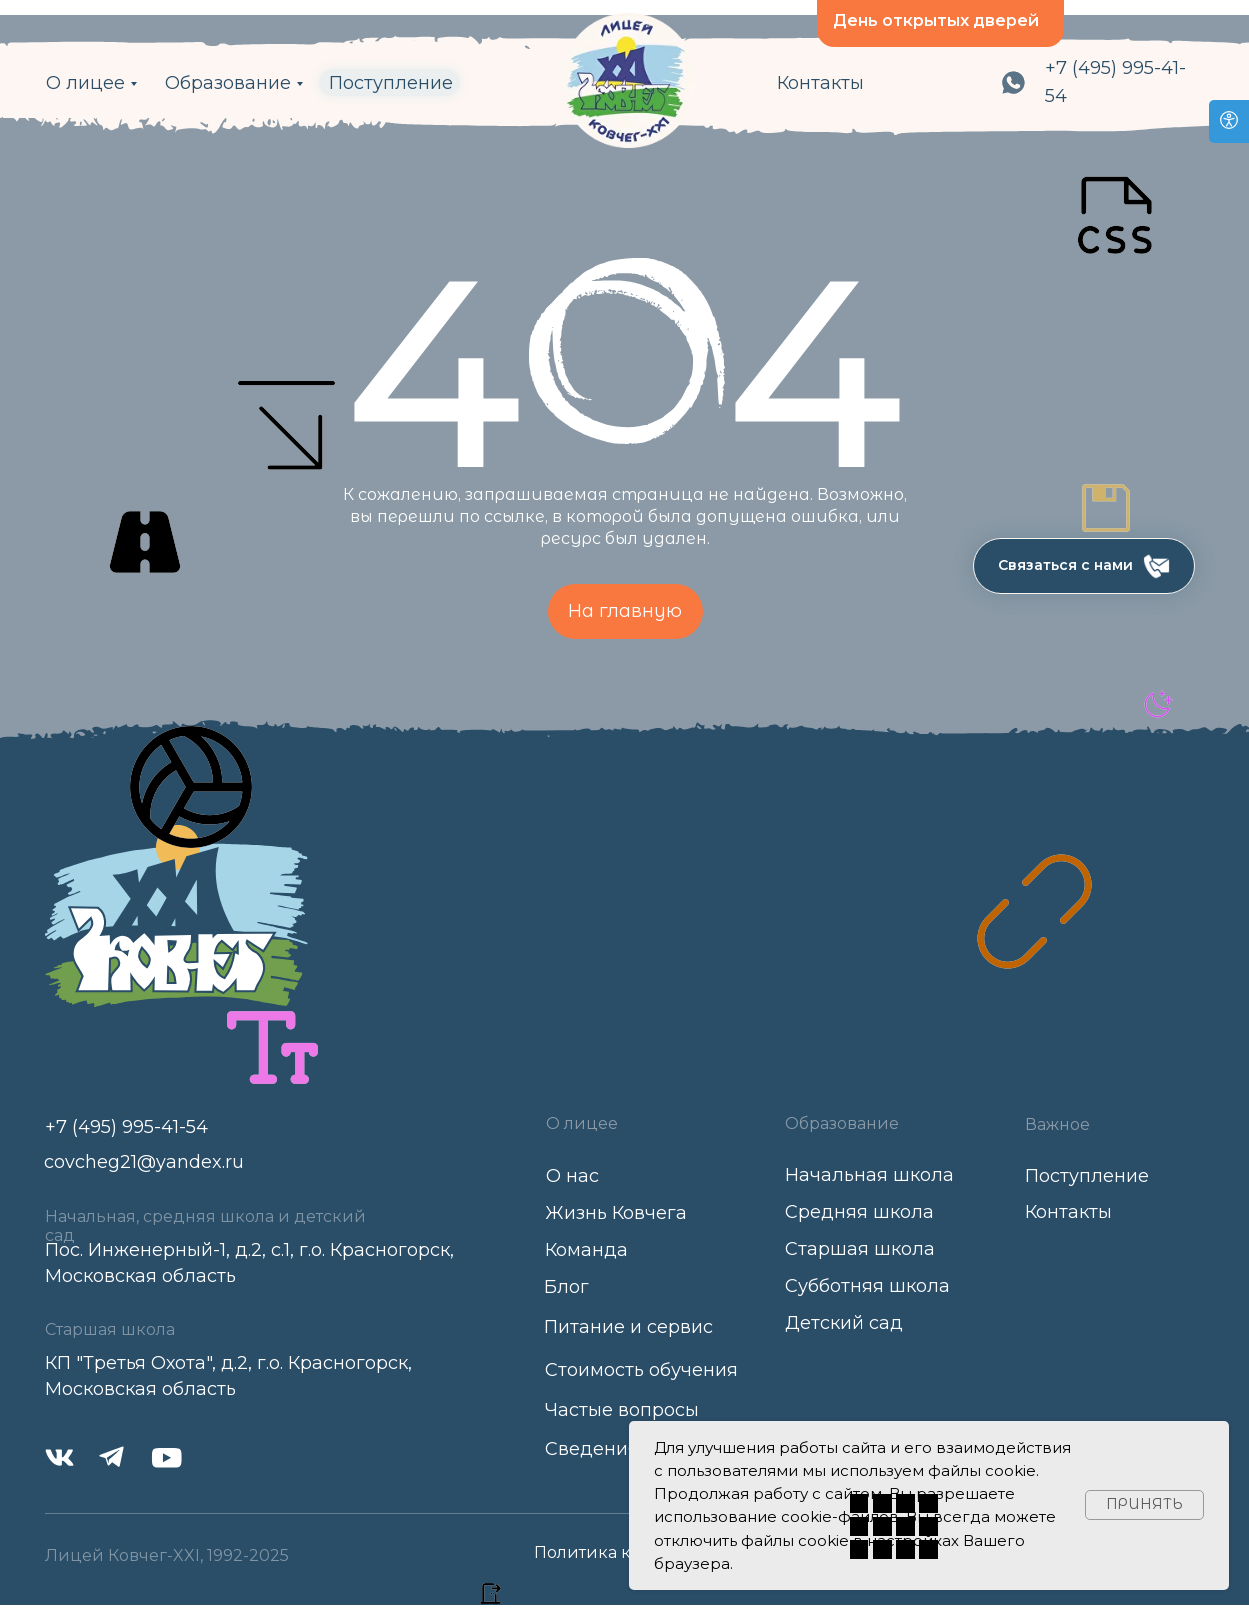 This screenshot has width=1249, height=1620. What do you see at coordinates (891, 1526) in the screenshot?
I see `switch to comfortable grid view` at bounding box center [891, 1526].